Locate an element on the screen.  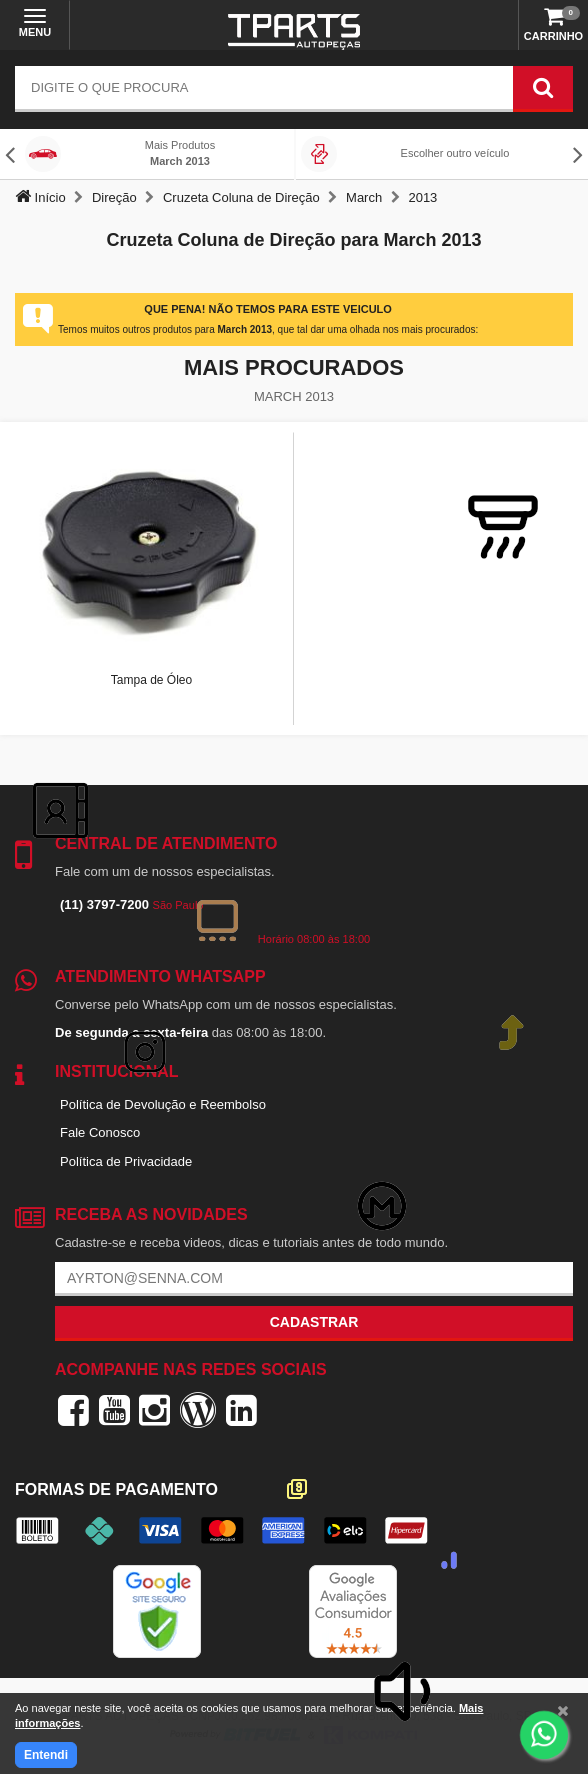
smoke detector alert or notification is located at coordinates (503, 527).